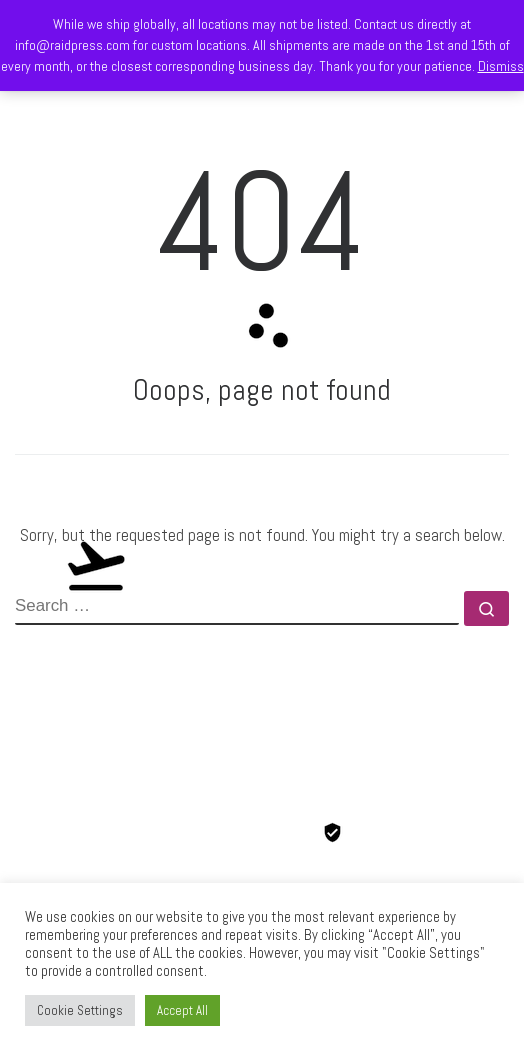 This screenshot has width=524, height=1056. I want to click on view data as a scatter plot chart, so click(269, 326).